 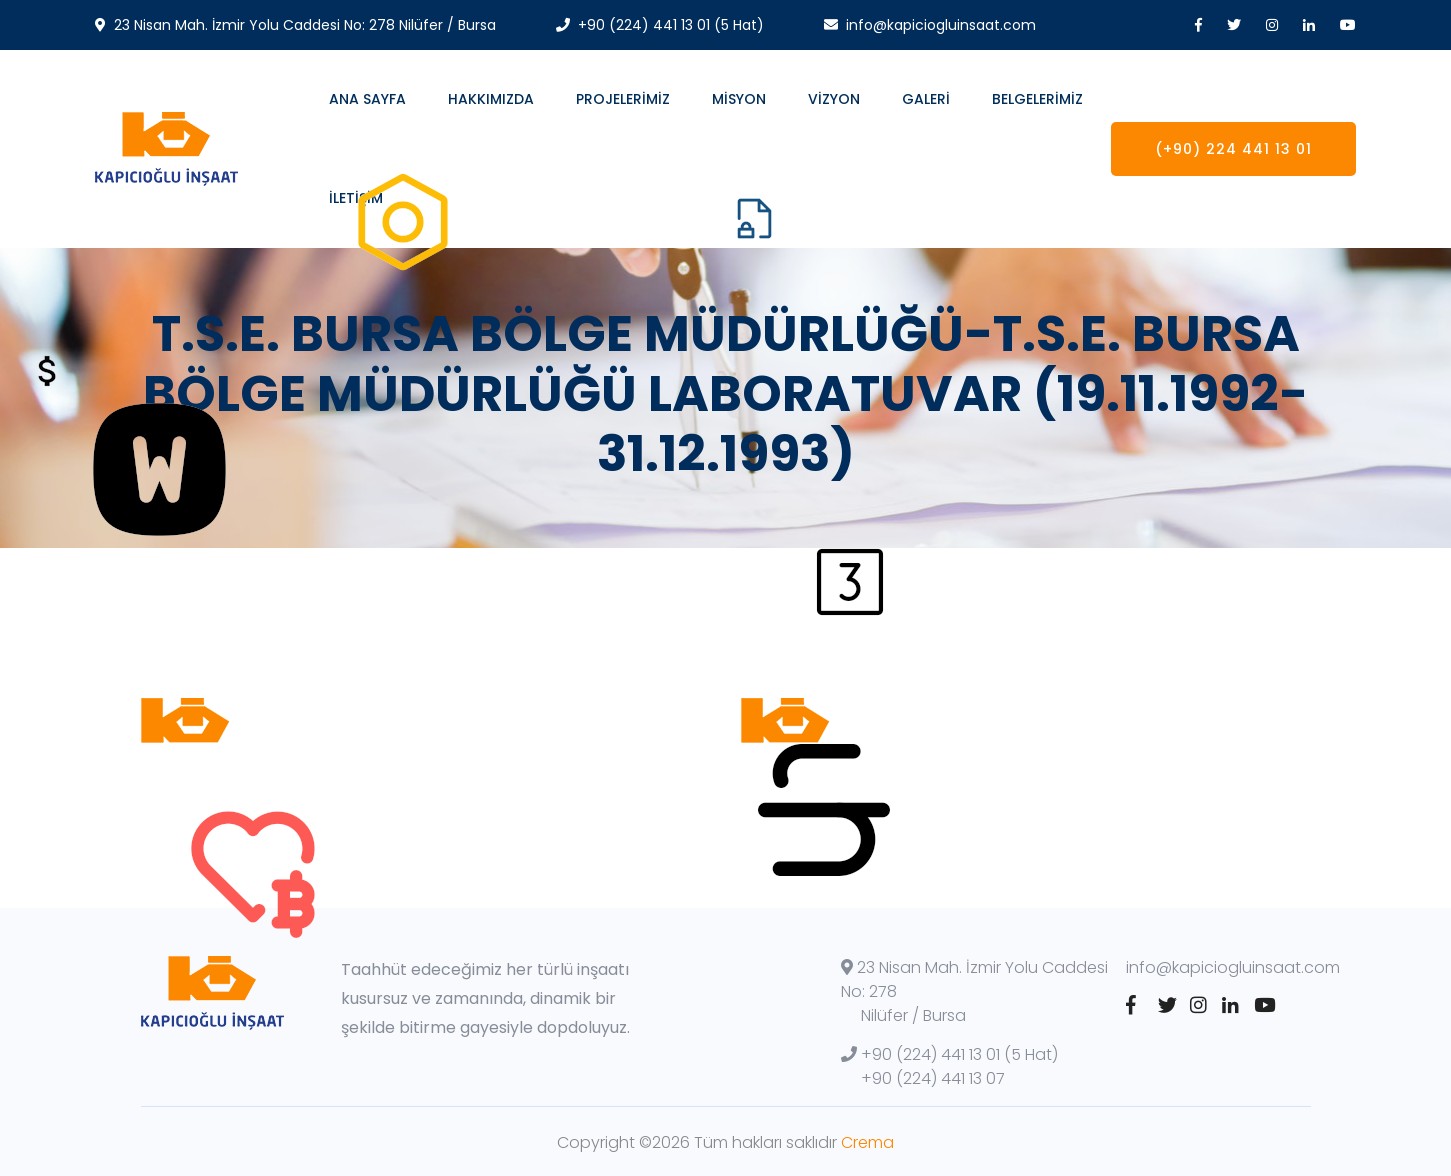 I want to click on access hardware or mechanical settings, so click(x=403, y=222).